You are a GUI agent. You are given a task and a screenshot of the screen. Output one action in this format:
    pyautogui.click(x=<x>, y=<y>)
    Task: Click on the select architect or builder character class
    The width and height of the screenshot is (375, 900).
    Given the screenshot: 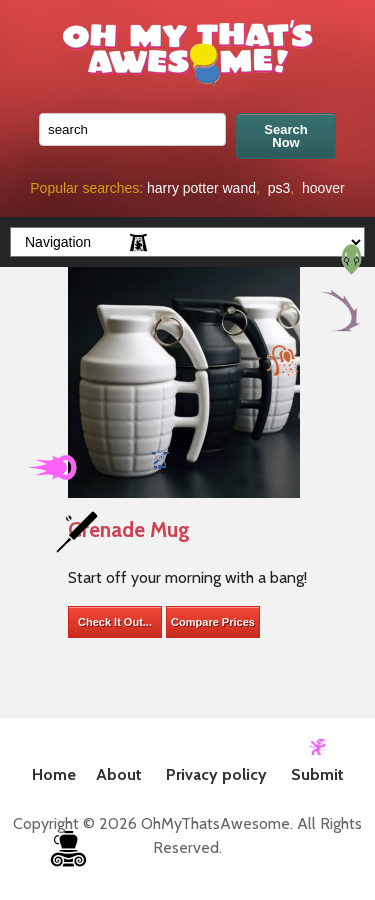 What is the action you would take?
    pyautogui.click(x=351, y=259)
    